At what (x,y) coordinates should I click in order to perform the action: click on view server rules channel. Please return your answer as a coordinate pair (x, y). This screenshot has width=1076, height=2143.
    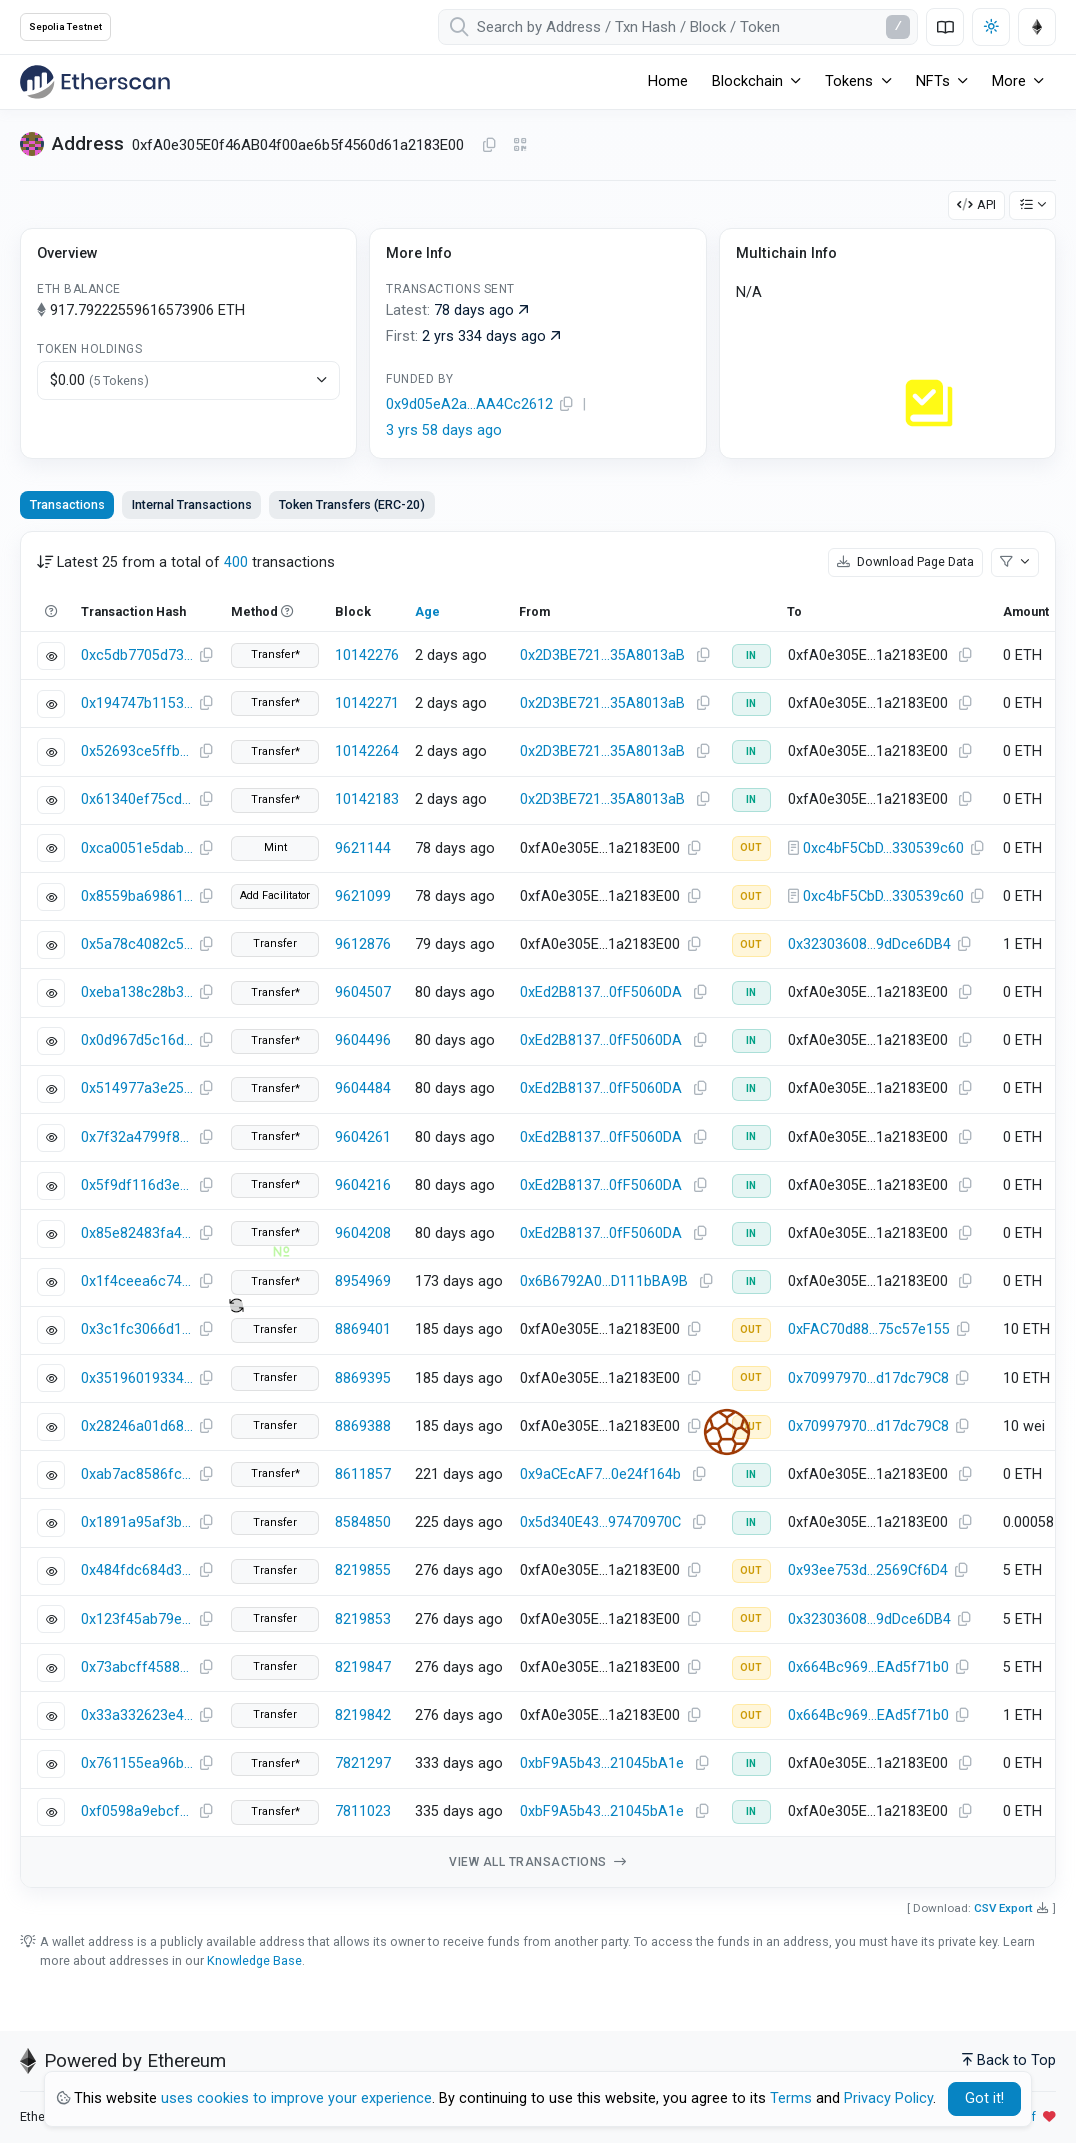
    Looking at the image, I should click on (929, 403).